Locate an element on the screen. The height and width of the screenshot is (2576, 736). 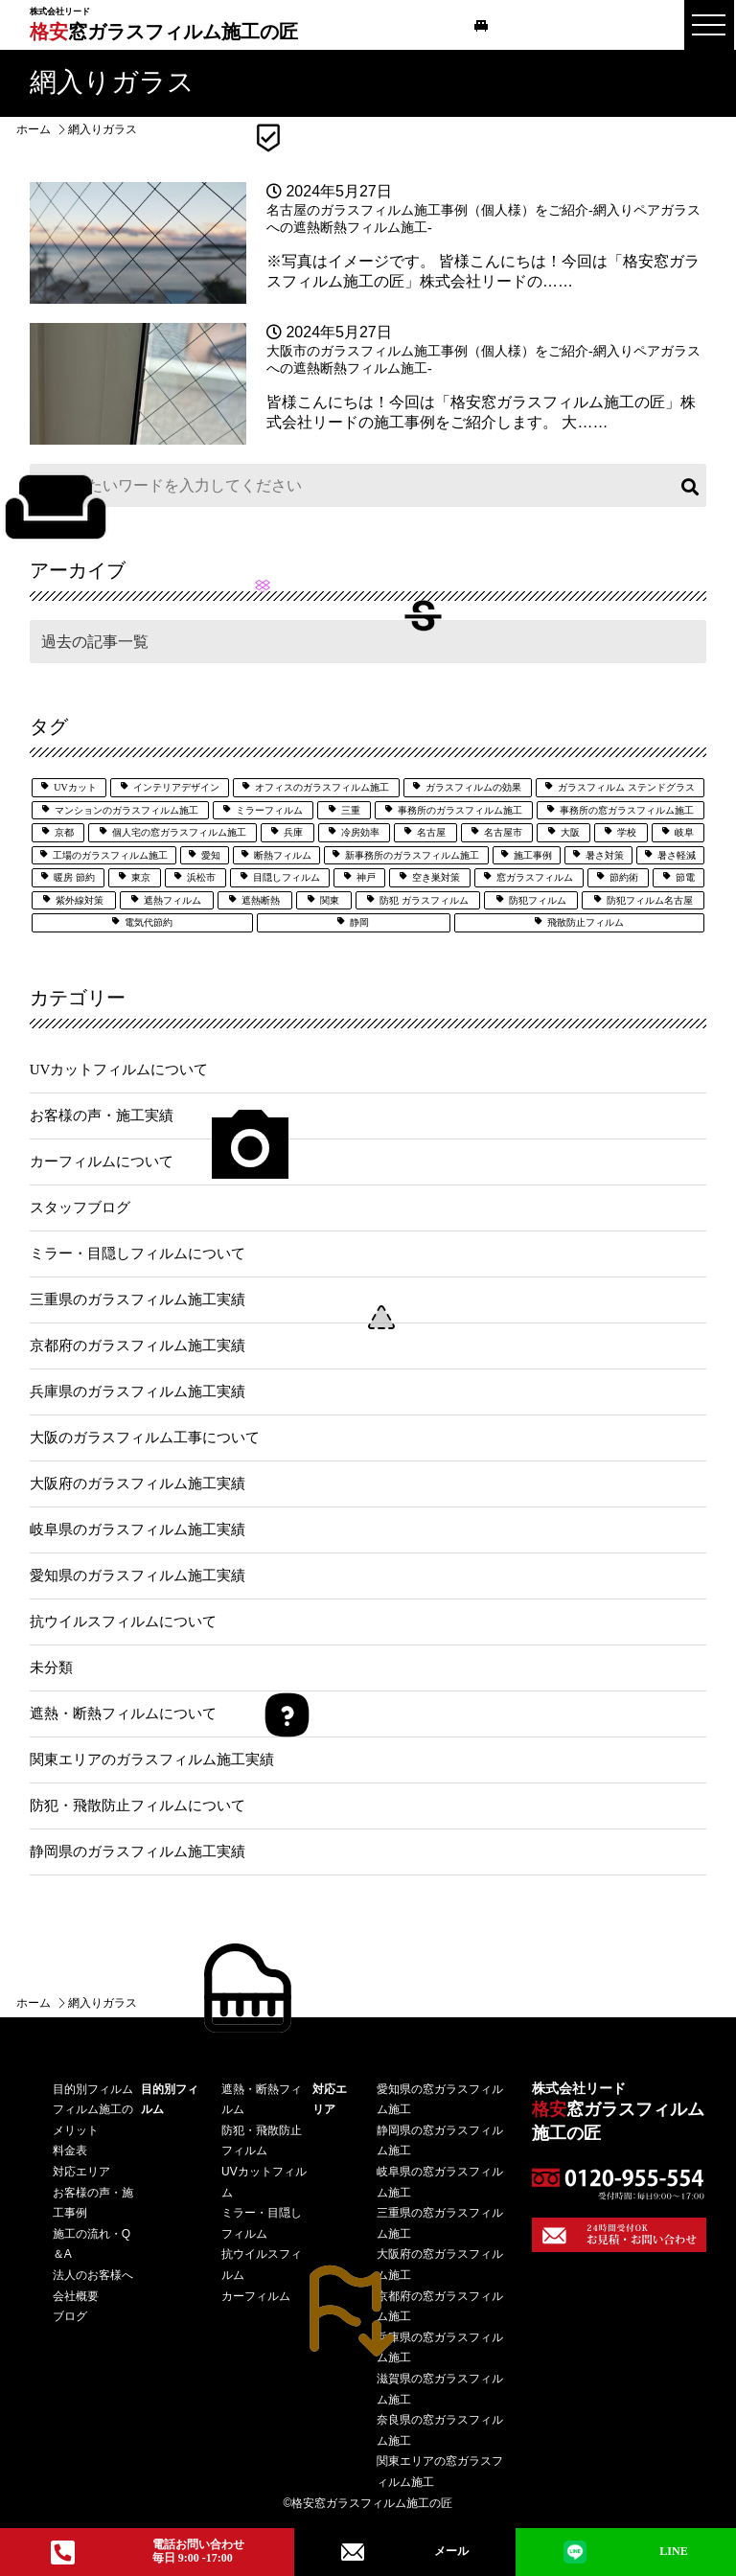
access piano or keyboard instrument is located at coordinates (247, 1989).